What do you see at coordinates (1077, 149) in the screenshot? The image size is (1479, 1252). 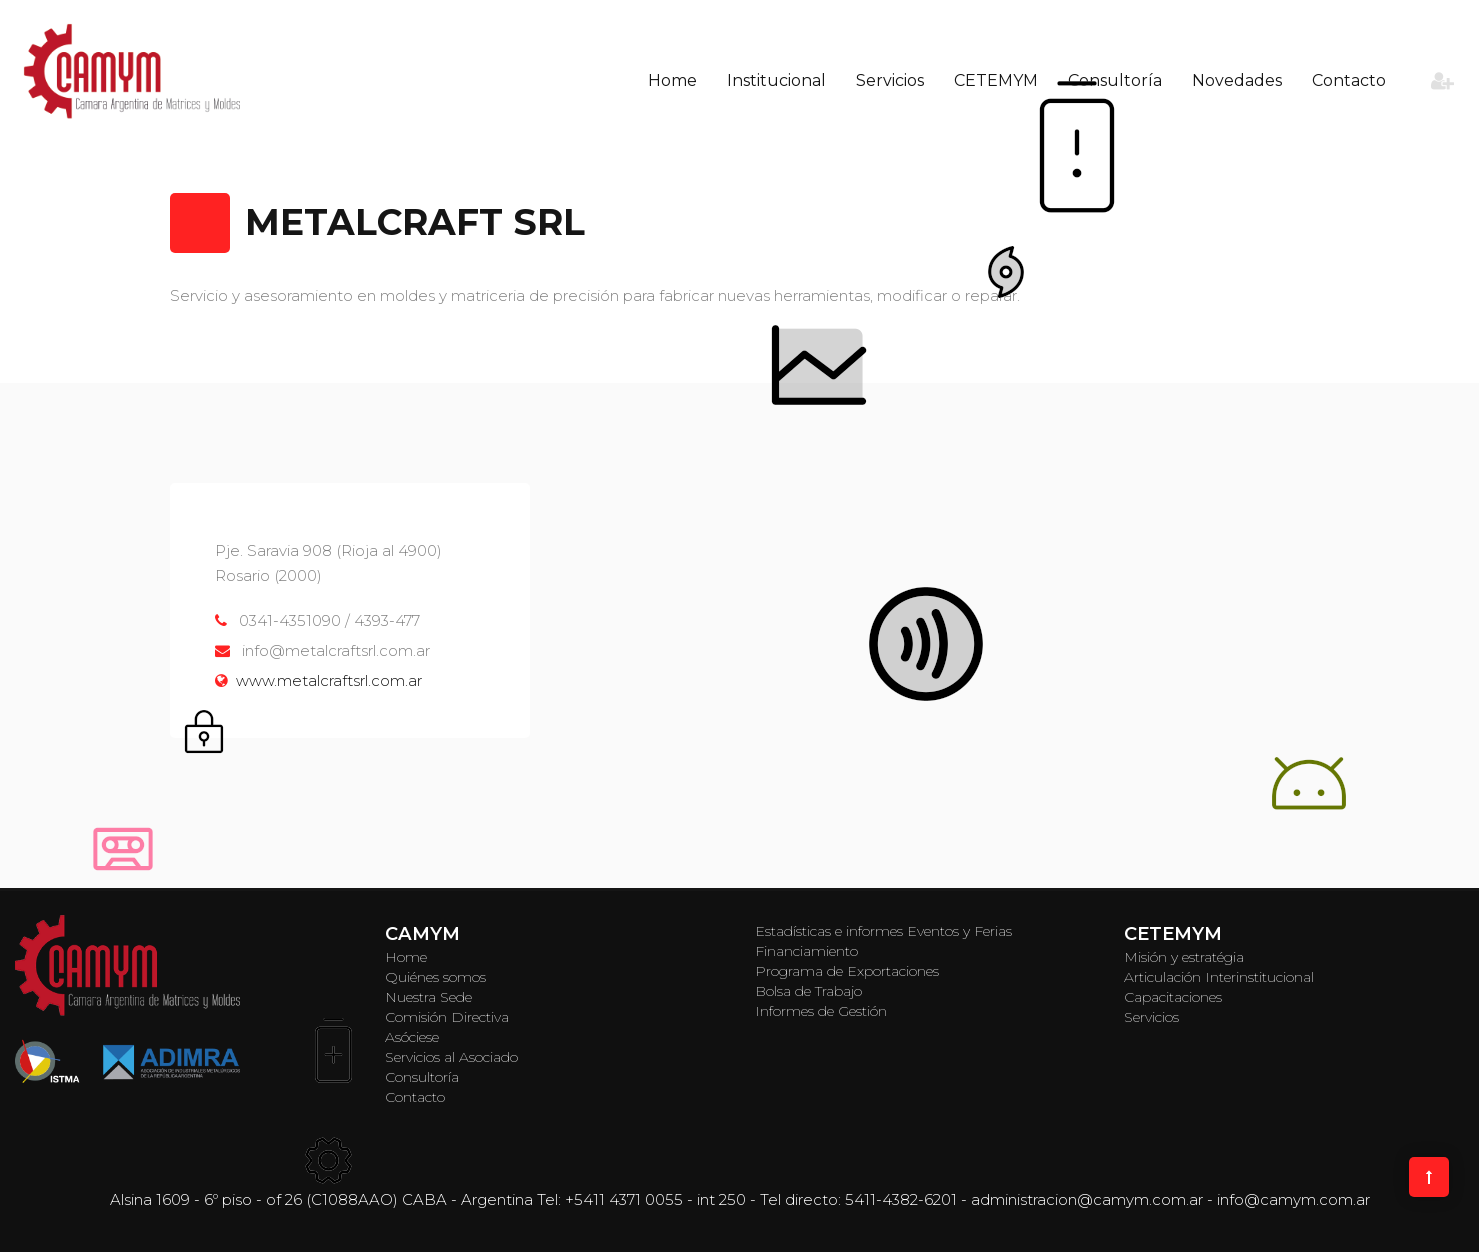 I see `indicates low battery warning` at bounding box center [1077, 149].